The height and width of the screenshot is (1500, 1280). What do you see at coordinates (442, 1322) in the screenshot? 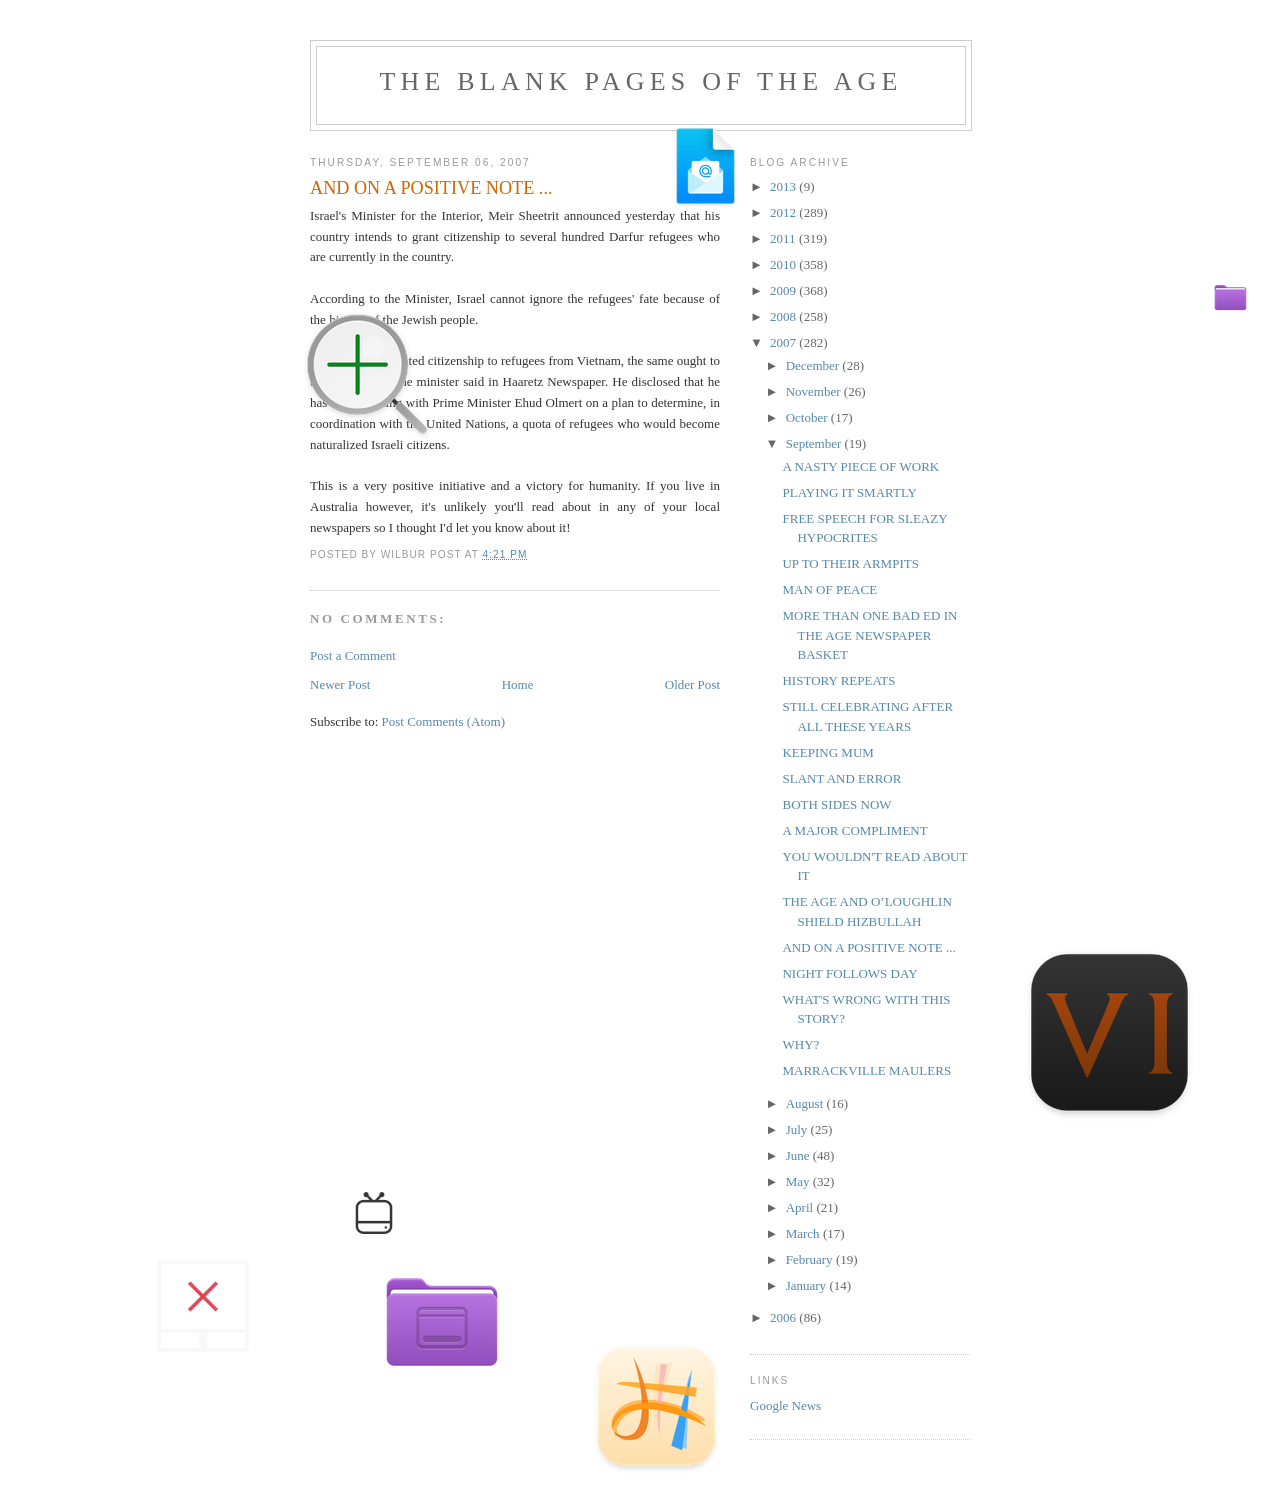
I see `open desktop folder` at bounding box center [442, 1322].